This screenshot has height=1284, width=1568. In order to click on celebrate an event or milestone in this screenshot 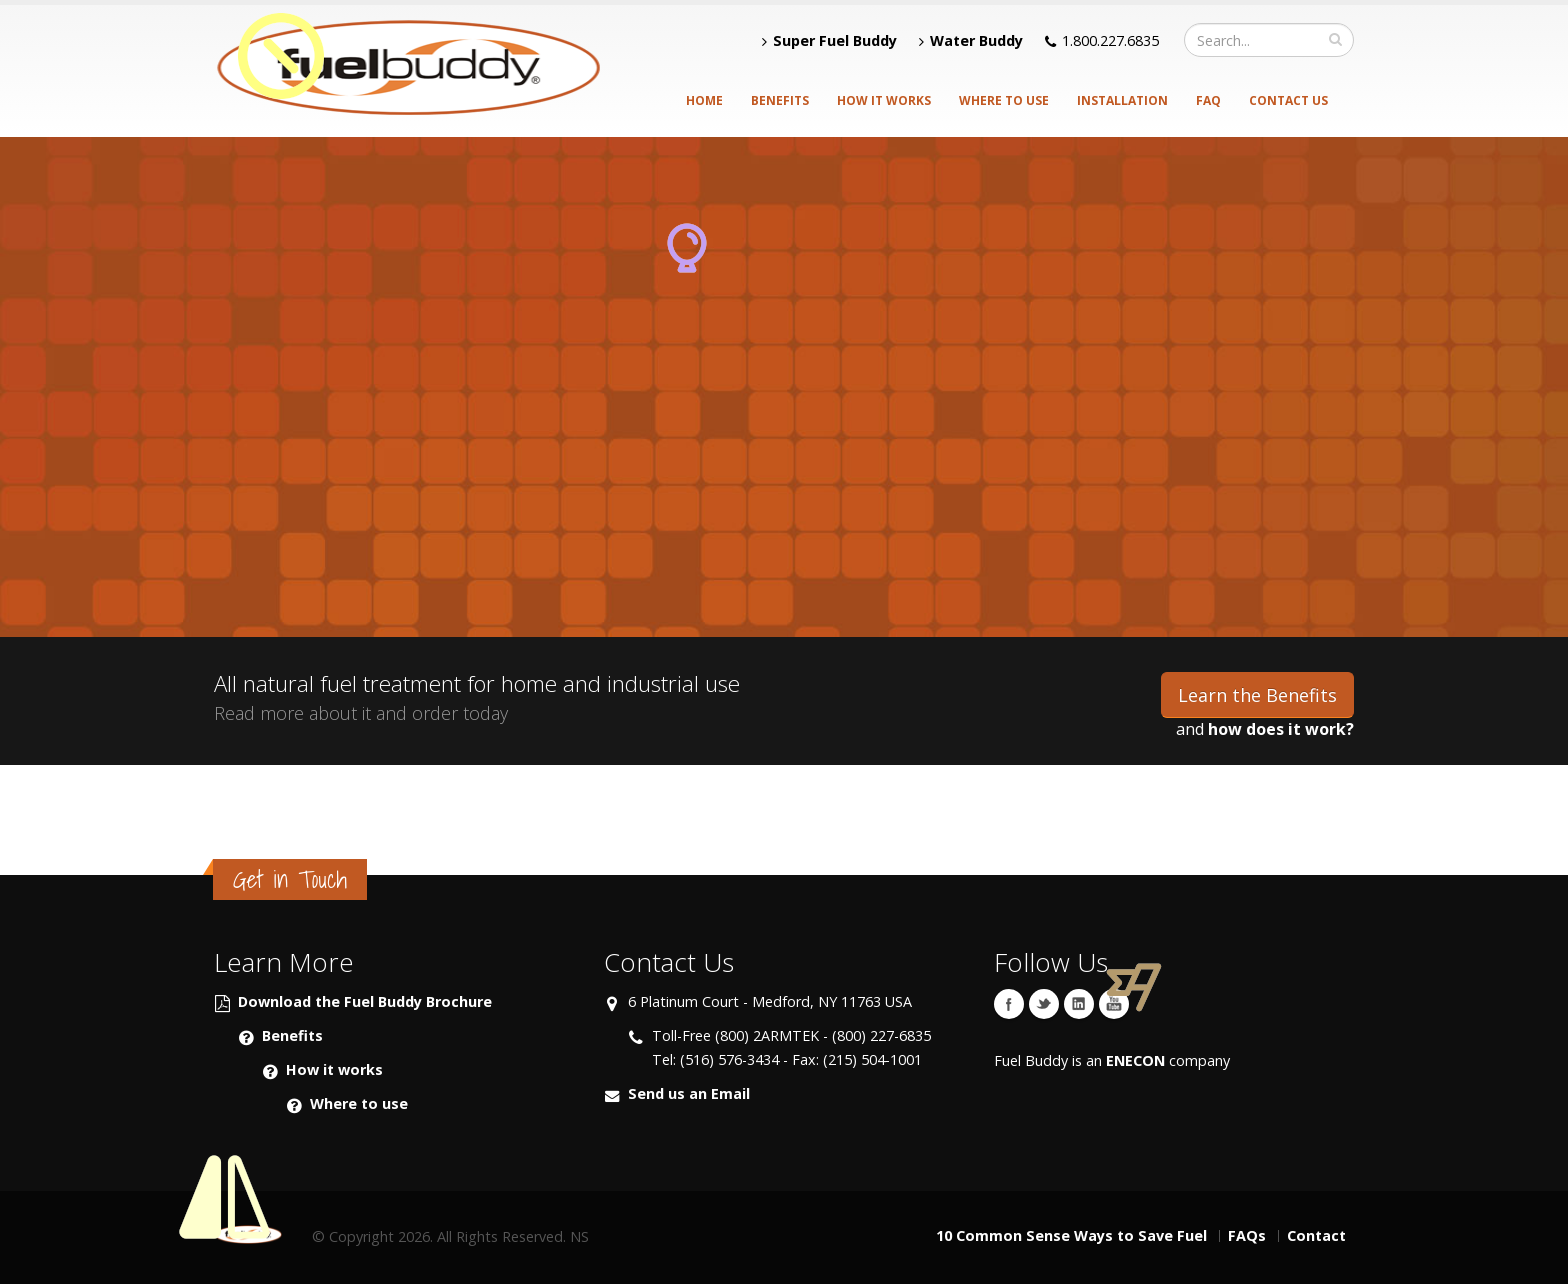, I will do `click(687, 248)`.